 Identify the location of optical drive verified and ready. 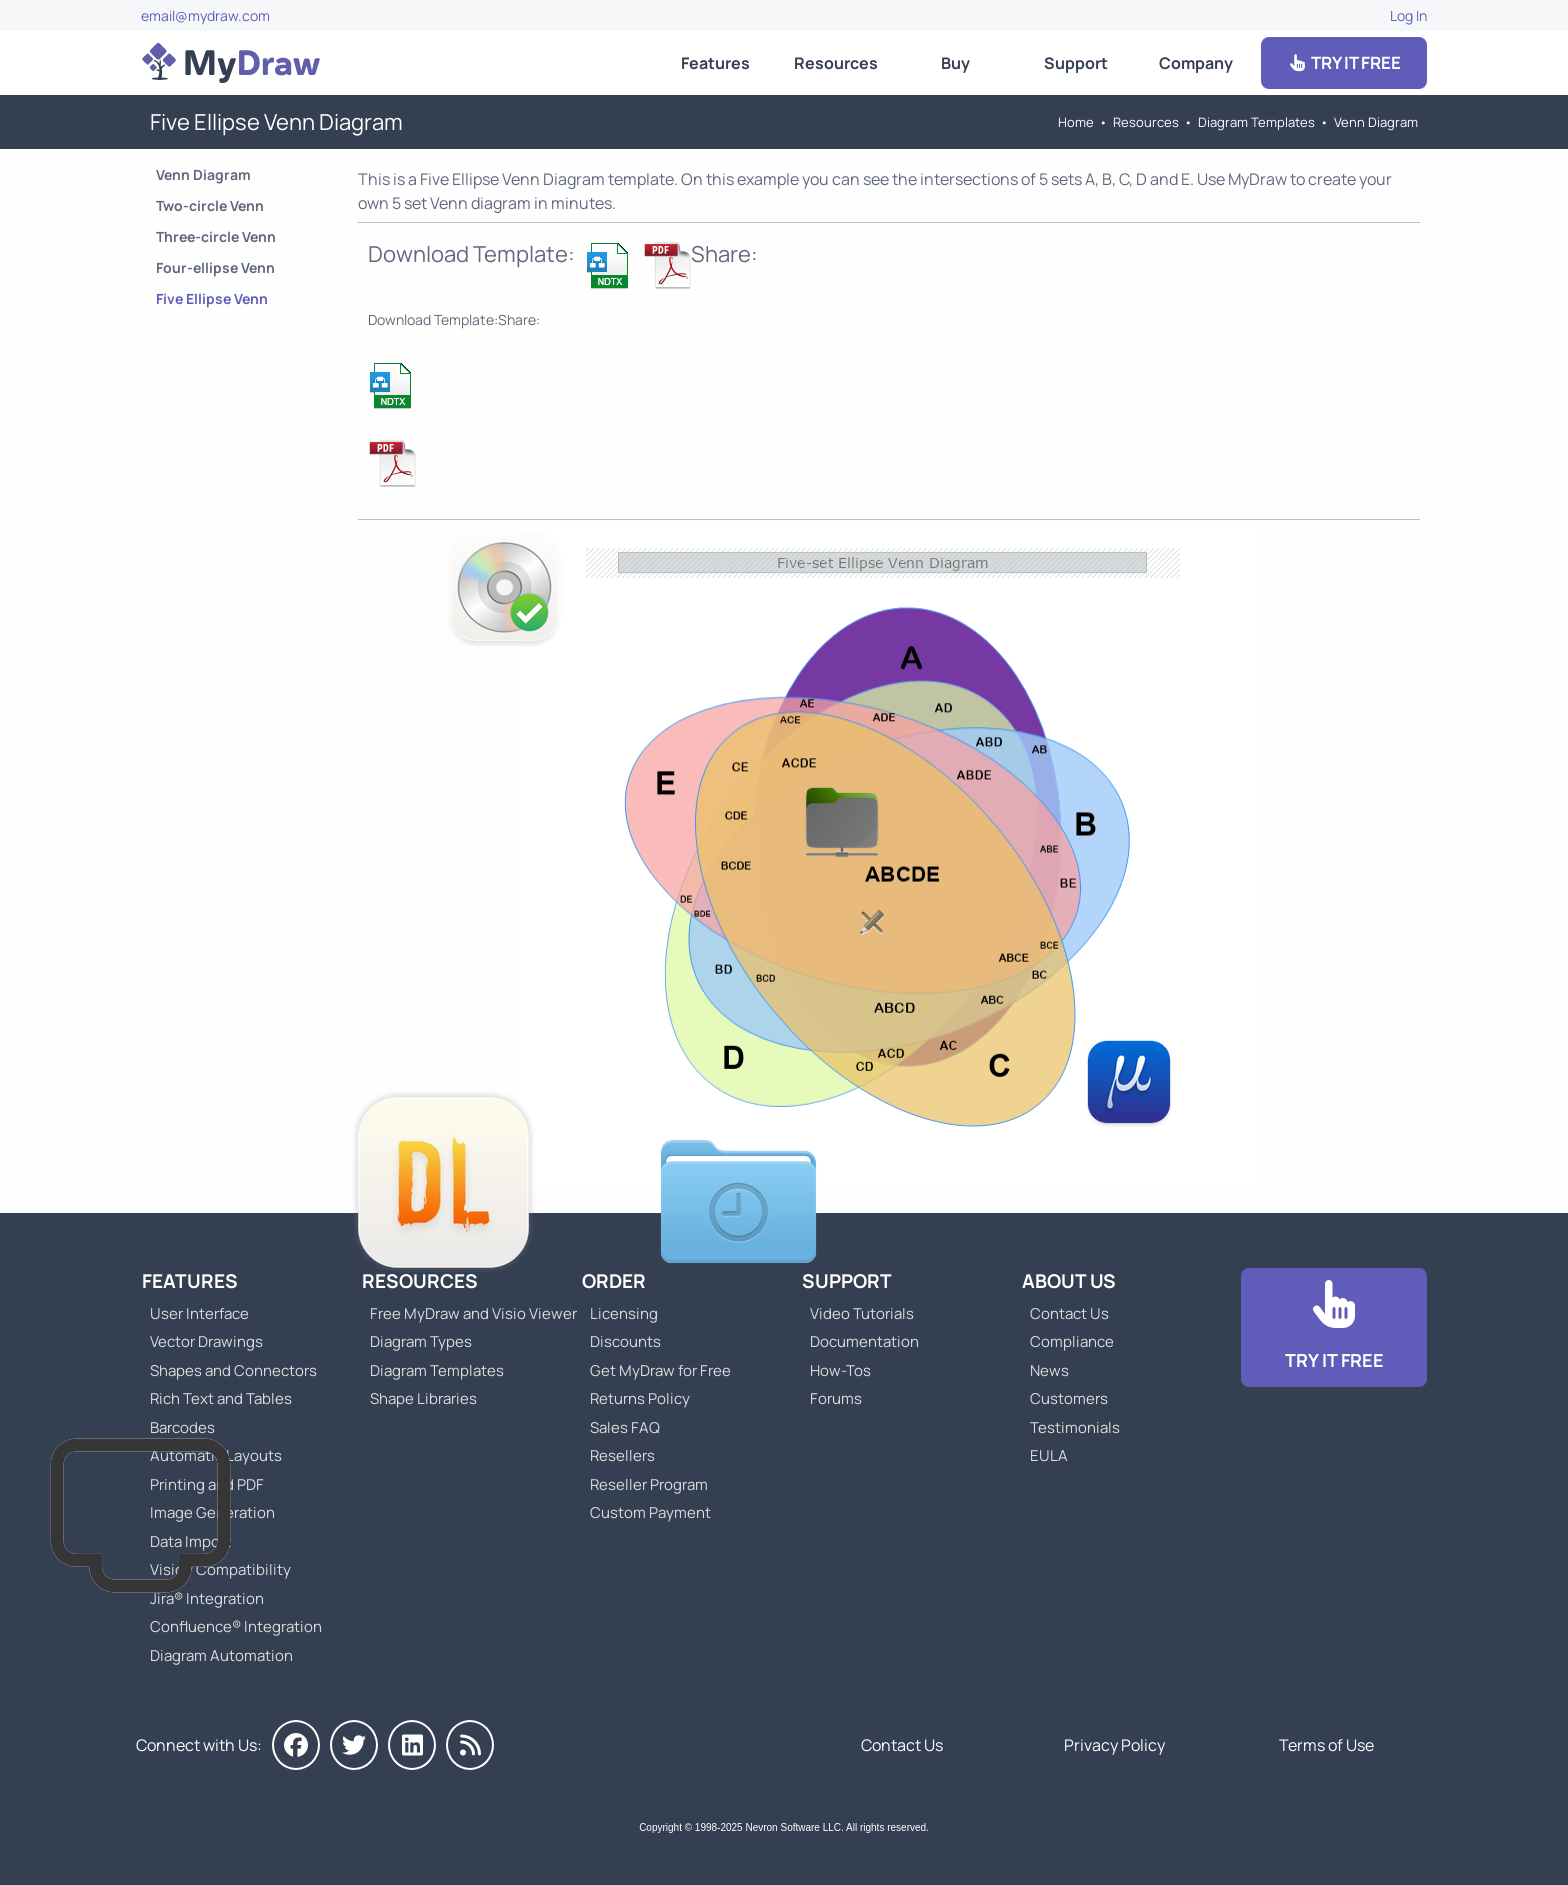
(504, 587).